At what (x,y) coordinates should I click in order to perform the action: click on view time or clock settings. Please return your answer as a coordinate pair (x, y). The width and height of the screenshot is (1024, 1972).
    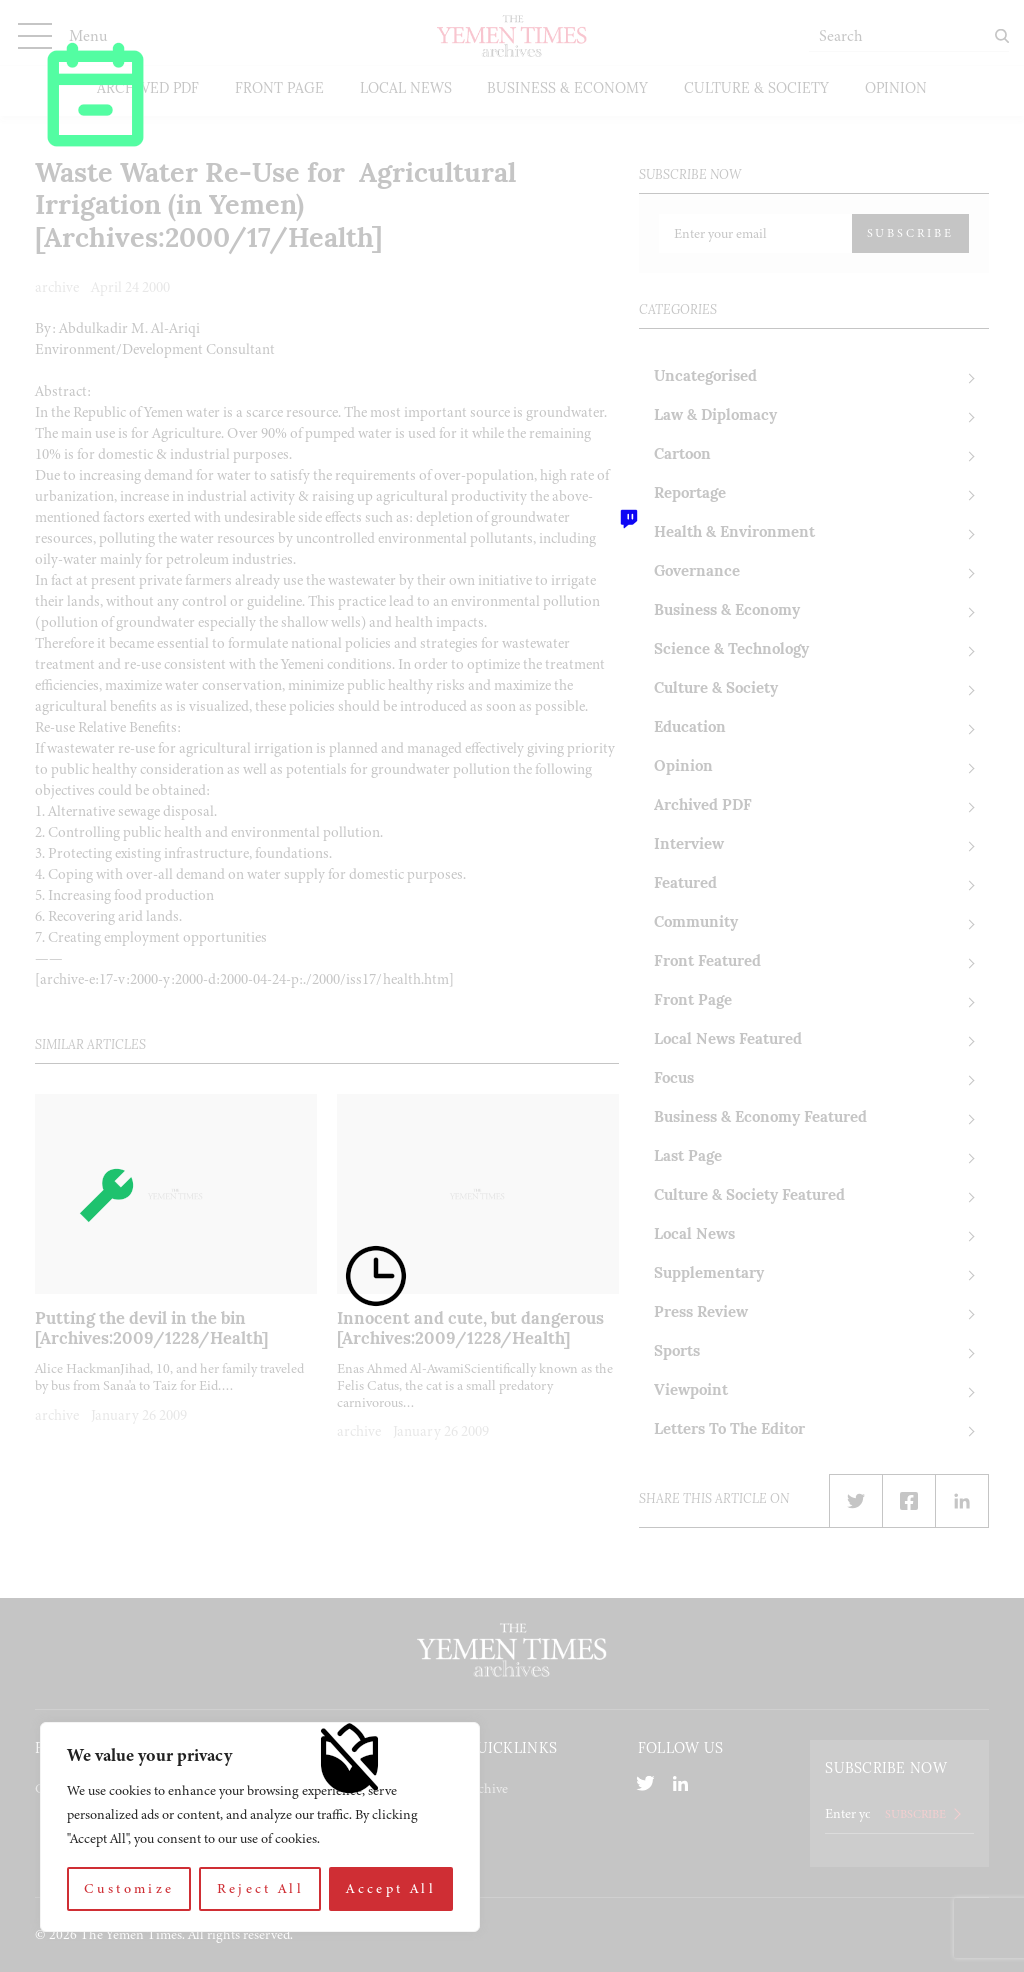
    Looking at the image, I should click on (376, 1276).